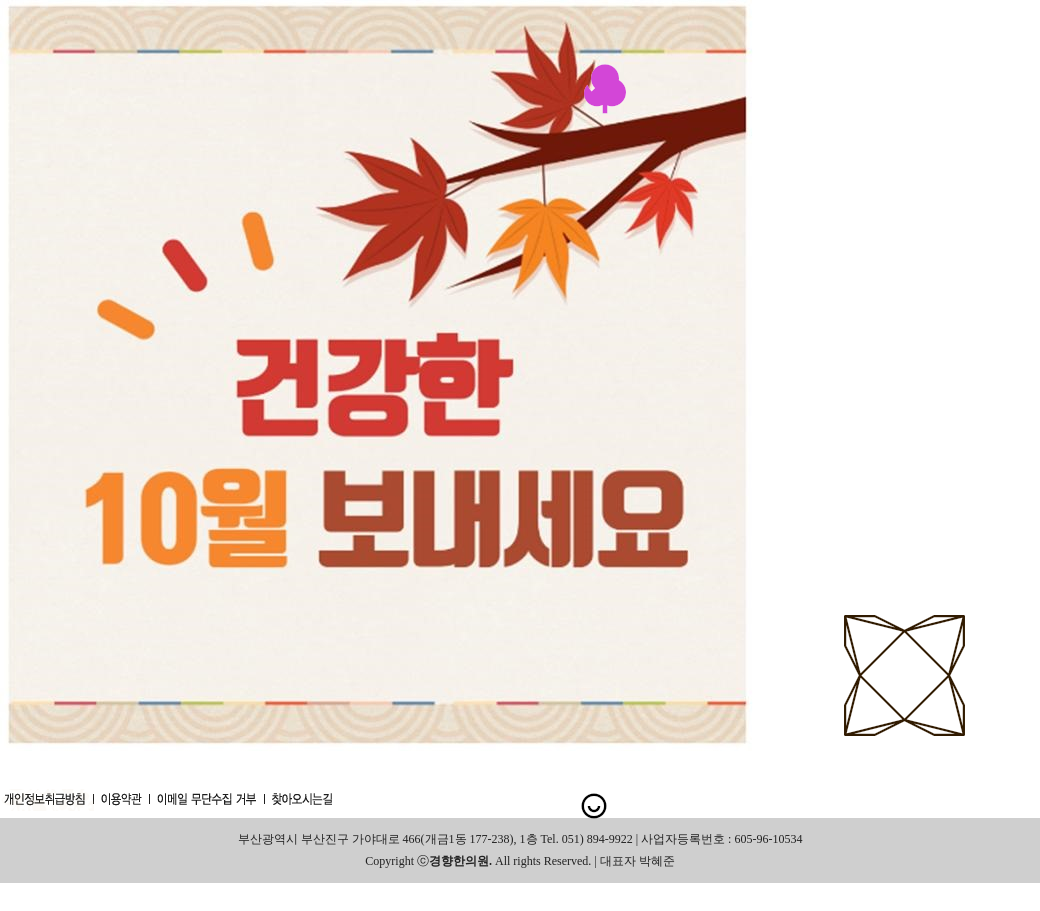 The width and height of the screenshot is (1040, 911). I want to click on access nature or environmental settings, so click(605, 90).